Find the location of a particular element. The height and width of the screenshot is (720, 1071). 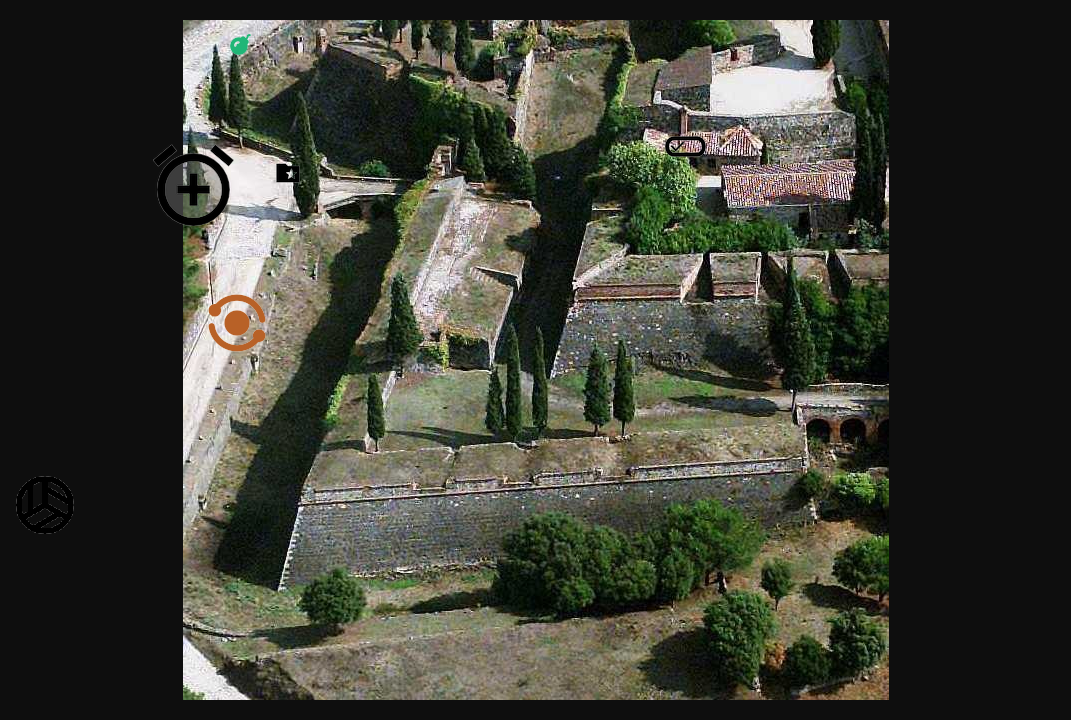

delete all data or perform destructive action is located at coordinates (240, 44).